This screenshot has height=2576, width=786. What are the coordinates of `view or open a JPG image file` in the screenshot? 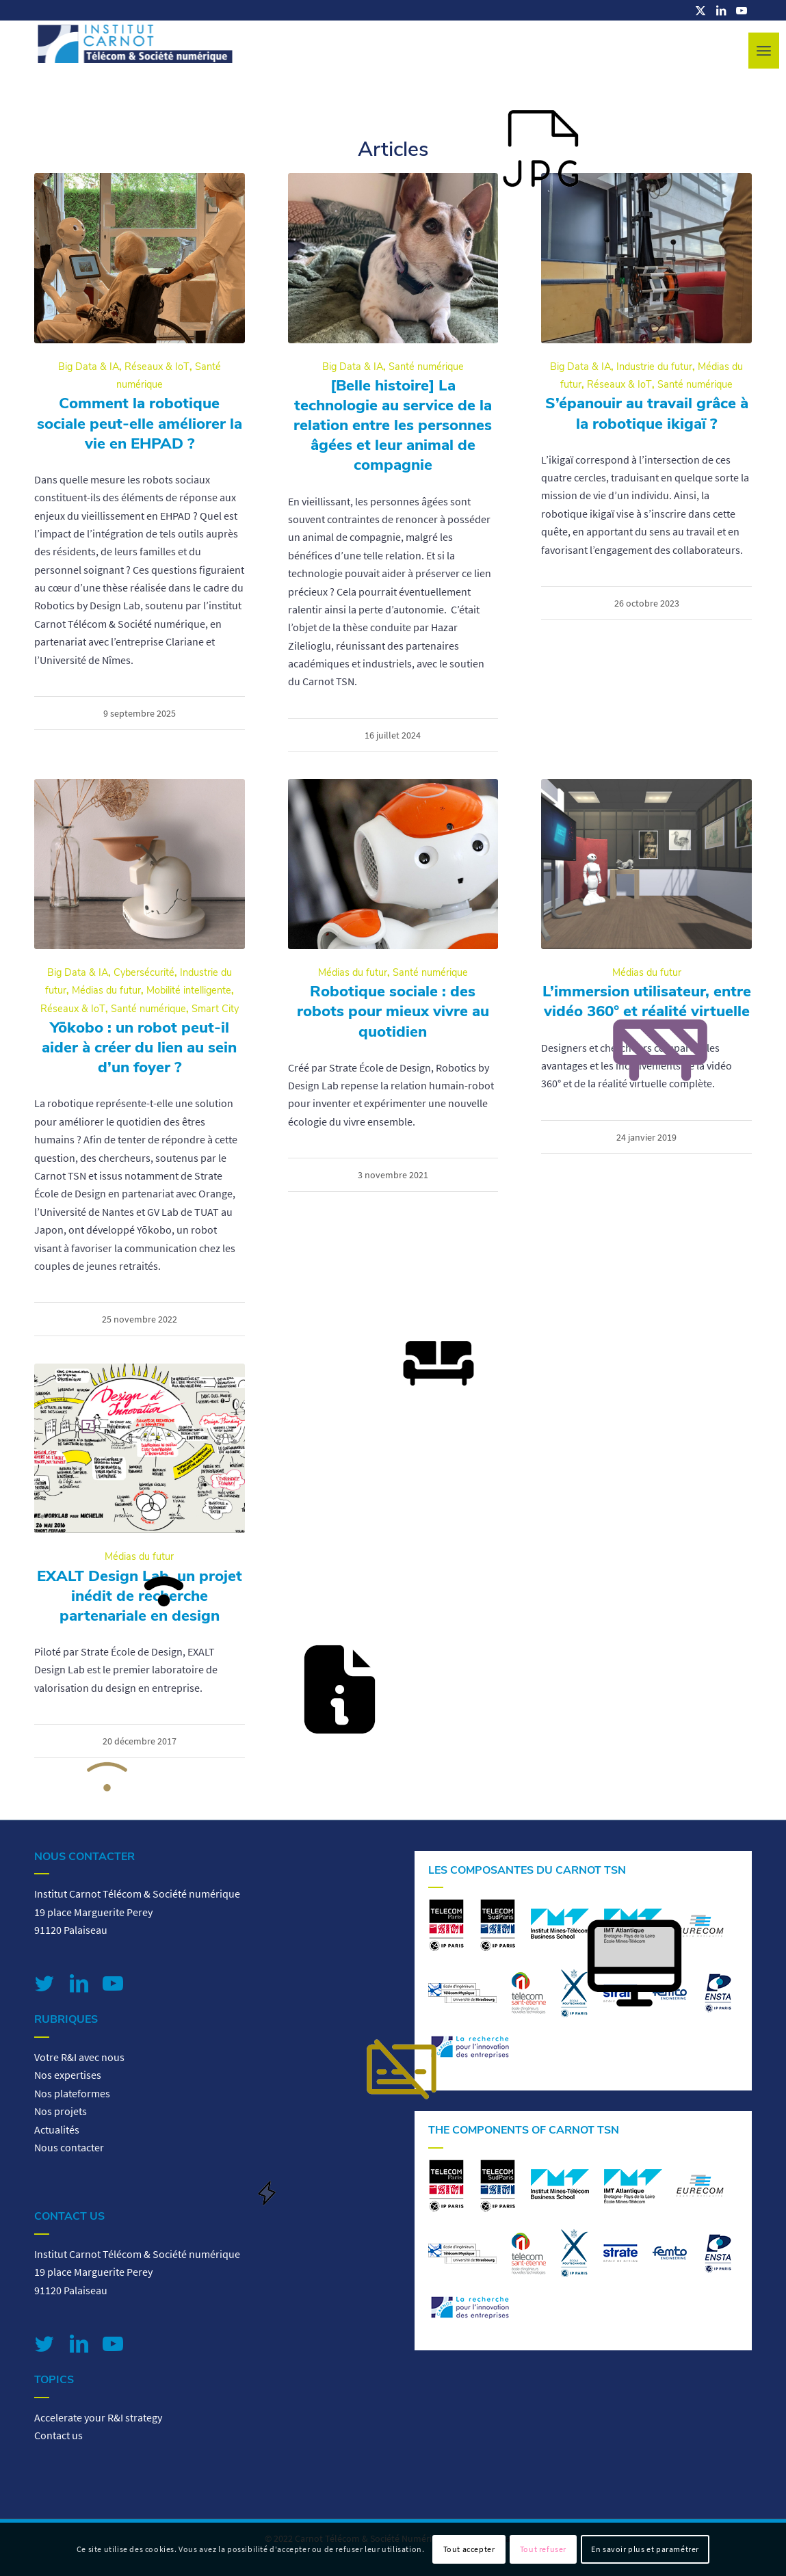 It's located at (543, 152).